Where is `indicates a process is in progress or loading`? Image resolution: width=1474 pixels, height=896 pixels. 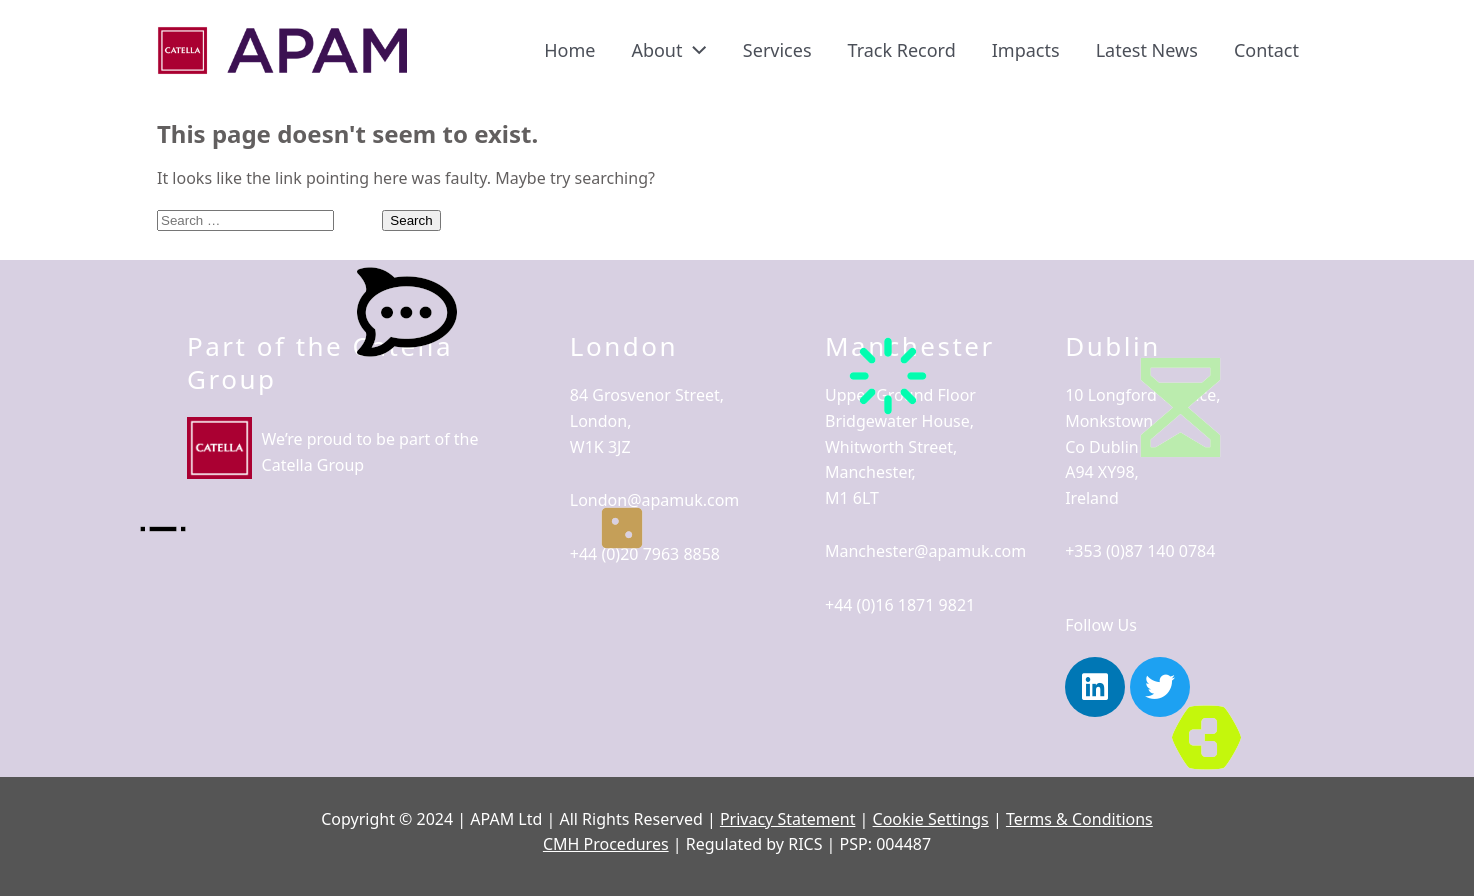
indicates a process is in progress or loading is located at coordinates (1180, 407).